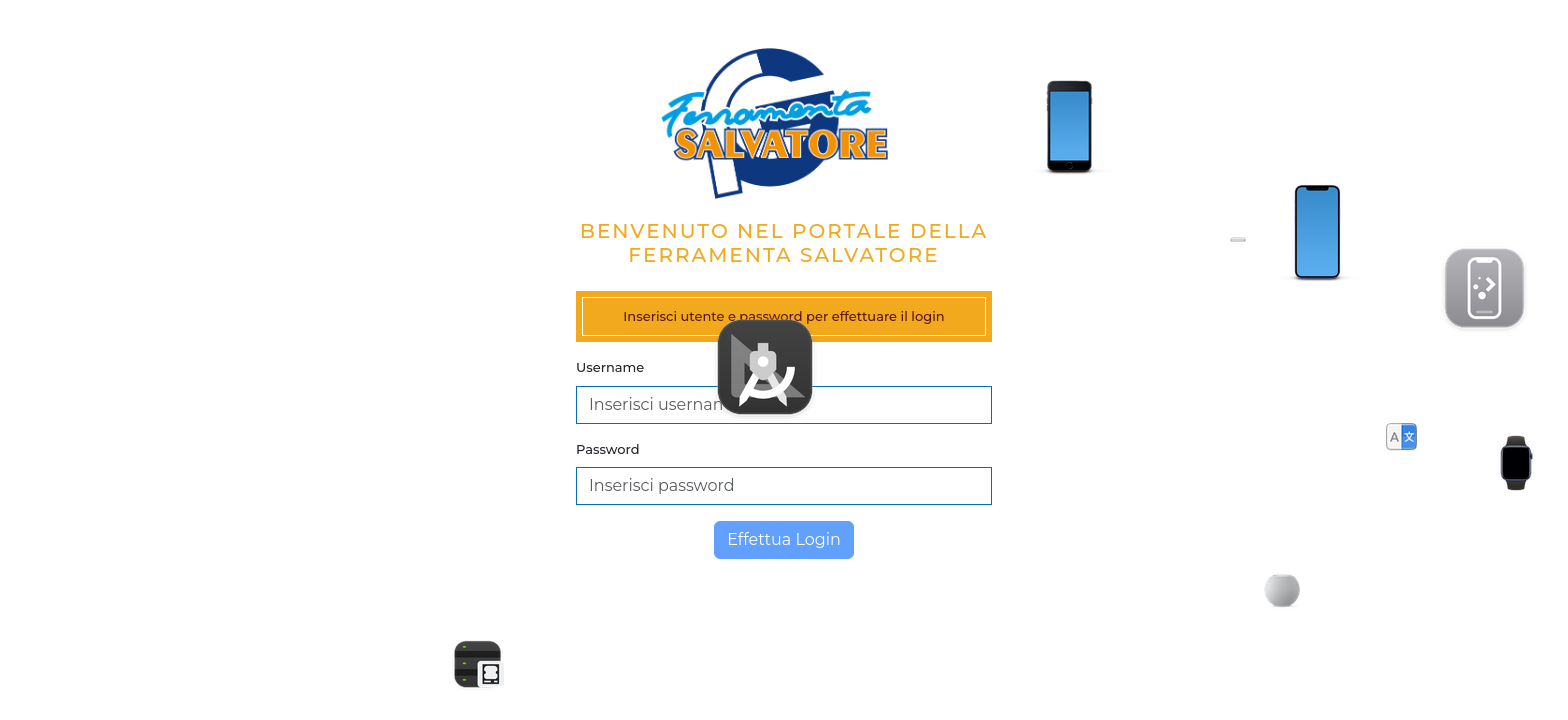 This screenshot has width=1568, height=720. Describe the element at coordinates (1401, 436) in the screenshot. I see `access language and translation settings` at that location.